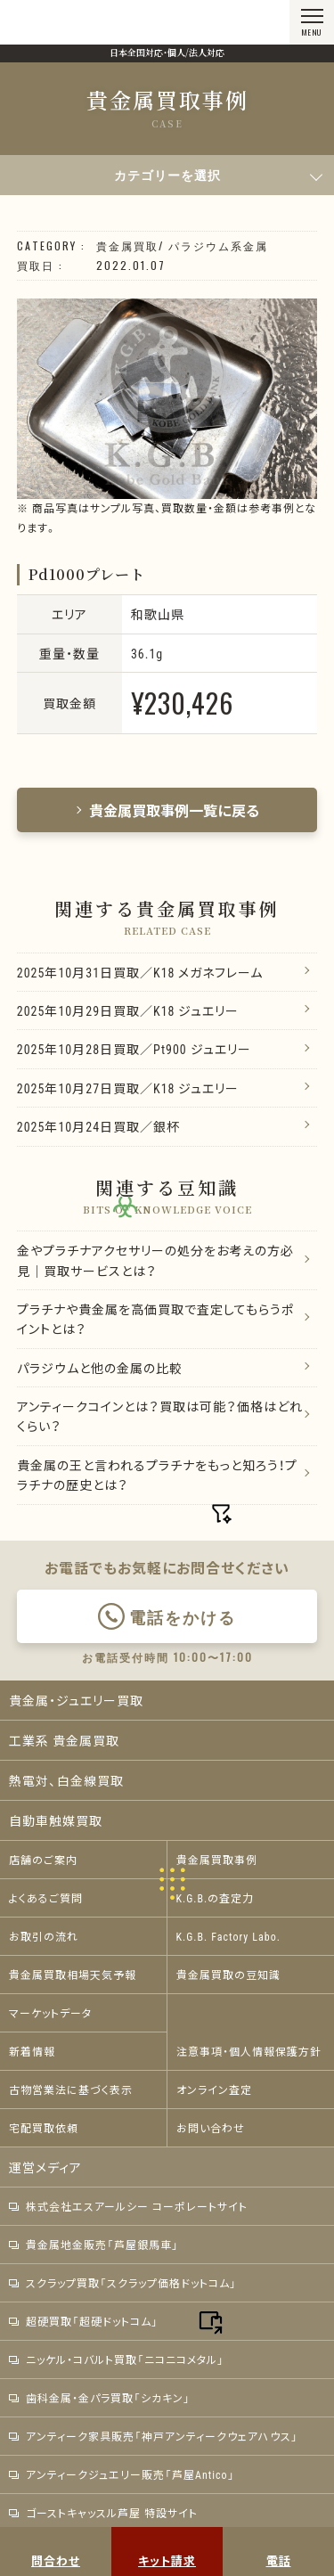  Describe the element at coordinates (172, 1883) in the screenshot. I see `open the numeric keypad` at that location.